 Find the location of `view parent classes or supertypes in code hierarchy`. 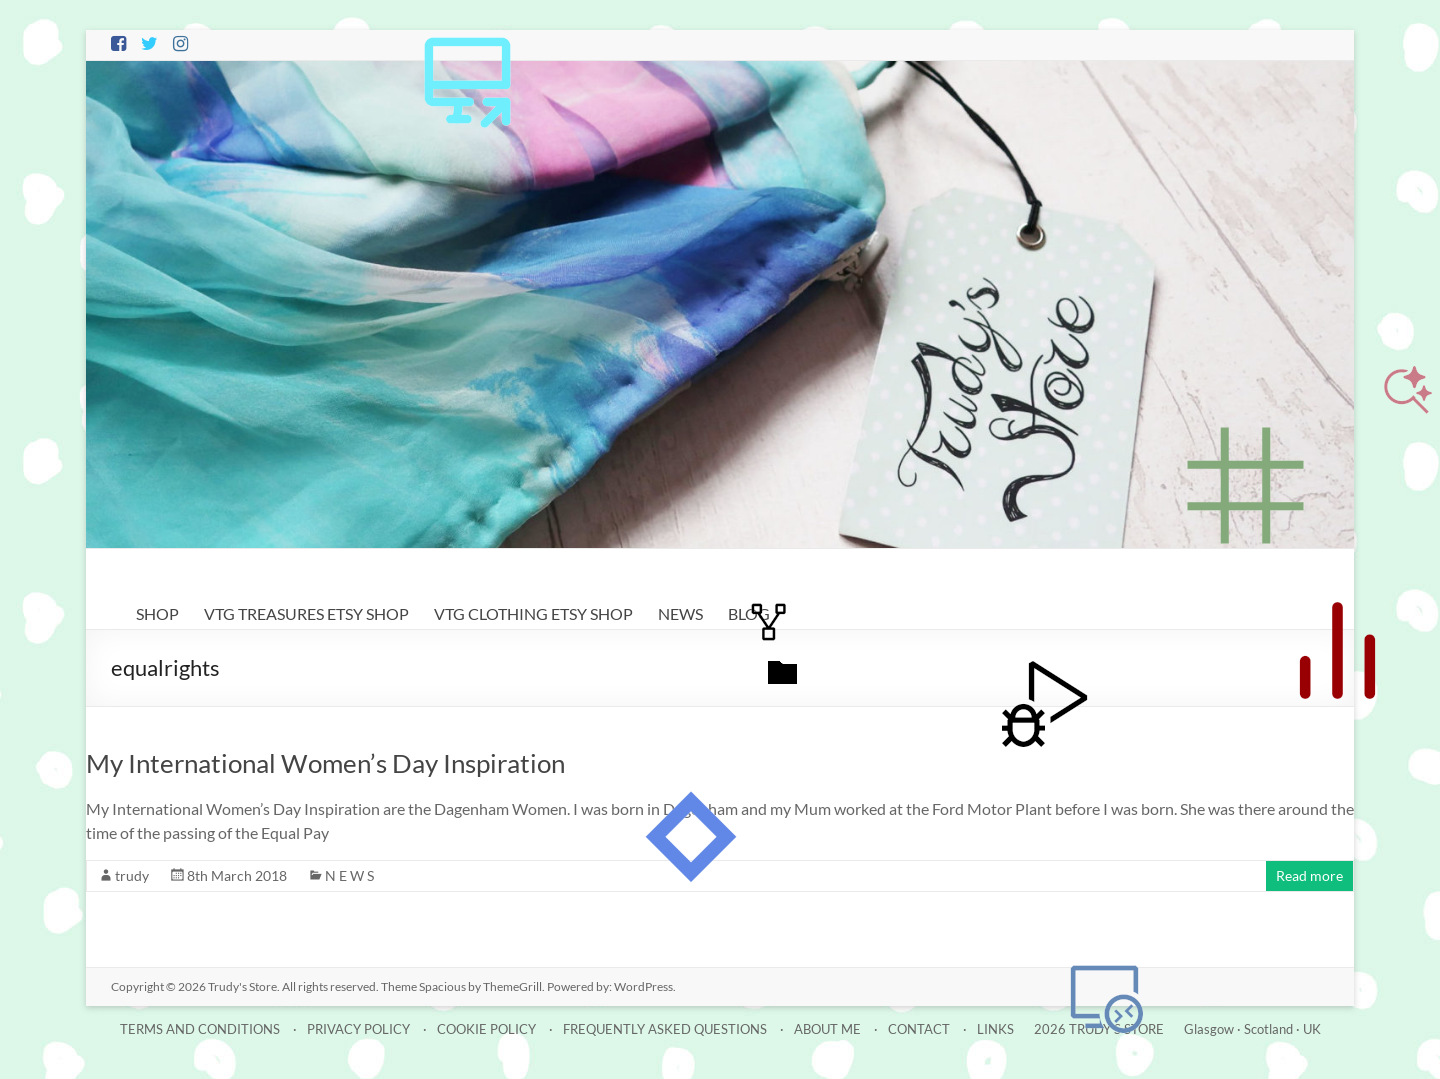

view parent classes or supertypes in code hierarchy is located at coordinates (770, 622).